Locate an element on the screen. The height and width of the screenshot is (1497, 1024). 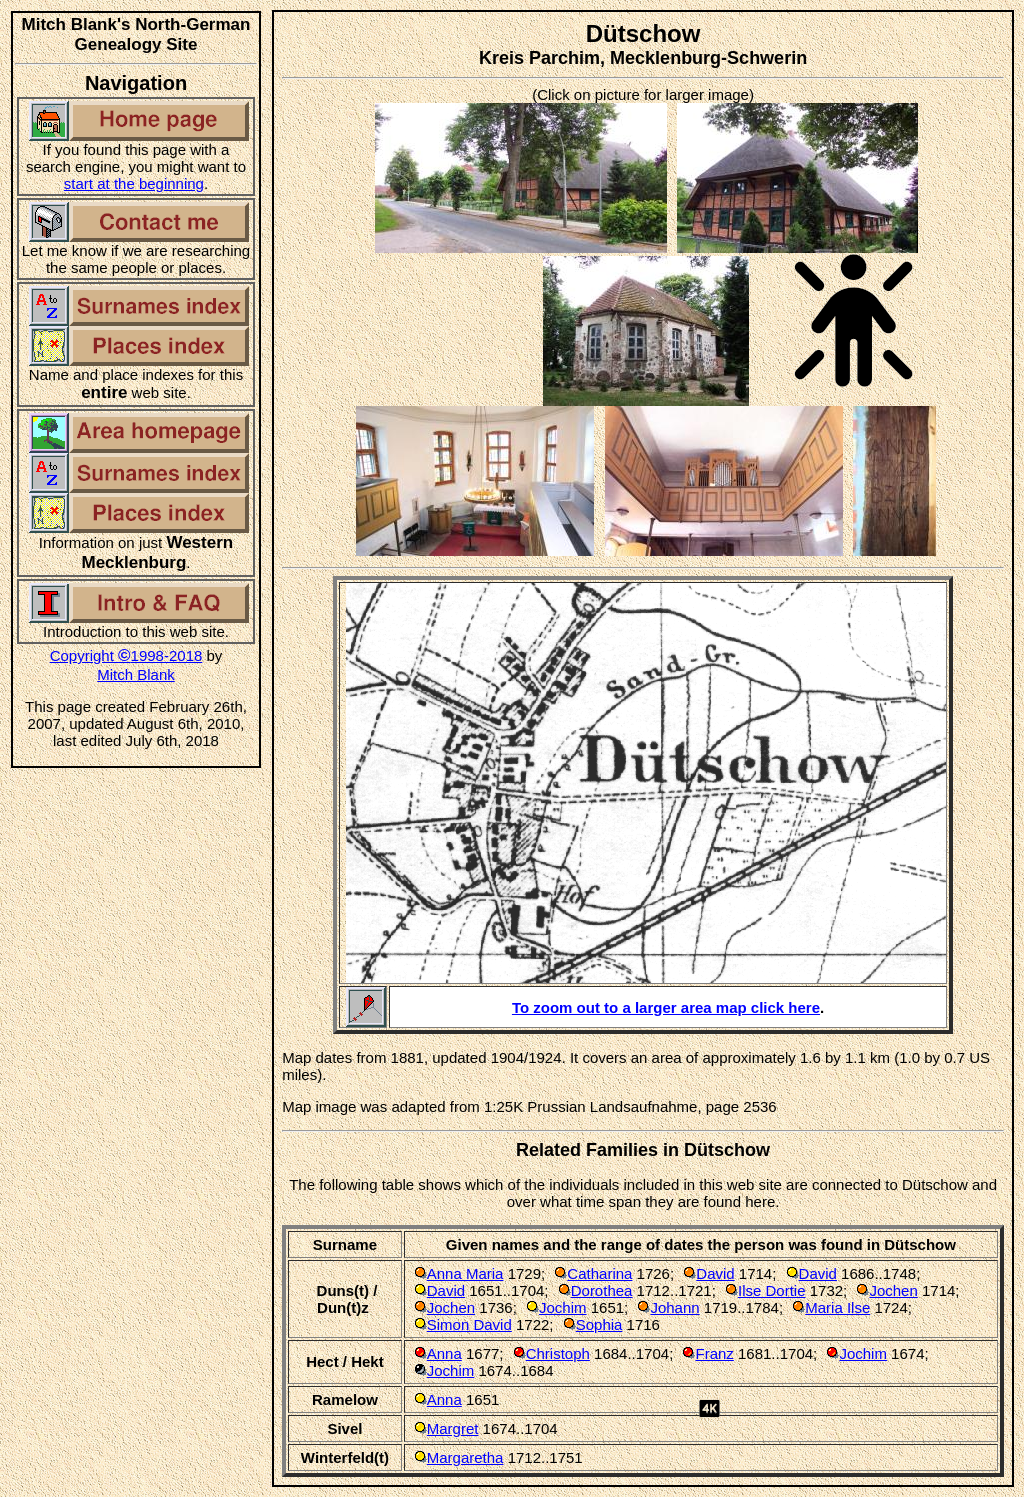
switch to 4K video resolution is located at coordinates (709, 1408).